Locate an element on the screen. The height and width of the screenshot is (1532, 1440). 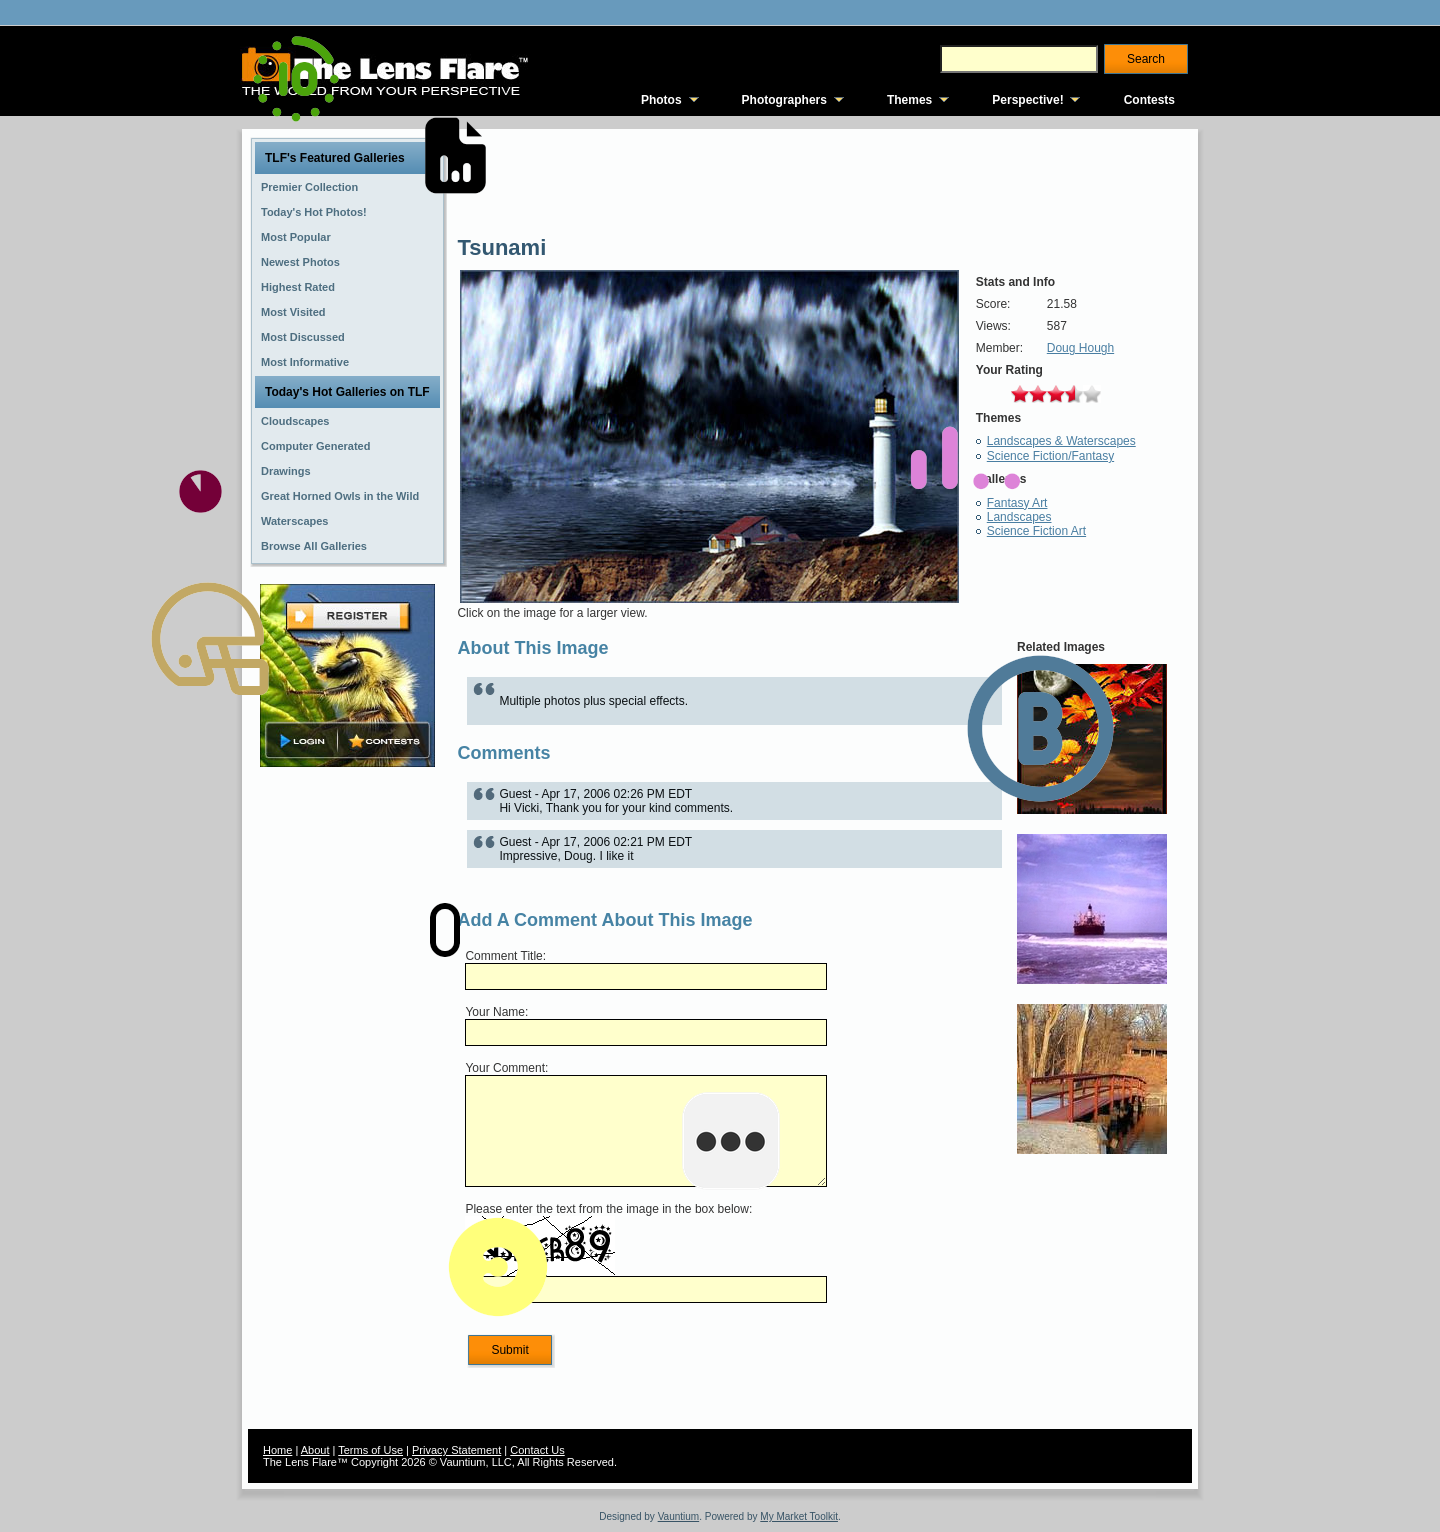
view other applications or categories is located at coordinates (731, 1141).